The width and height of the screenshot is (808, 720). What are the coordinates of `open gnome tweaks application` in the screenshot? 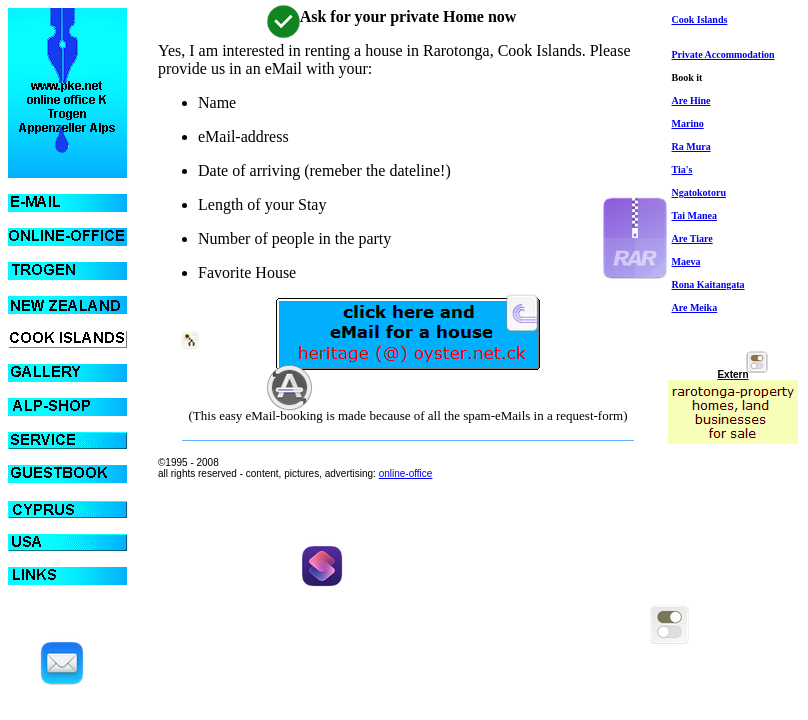 It's located at (757, 362).